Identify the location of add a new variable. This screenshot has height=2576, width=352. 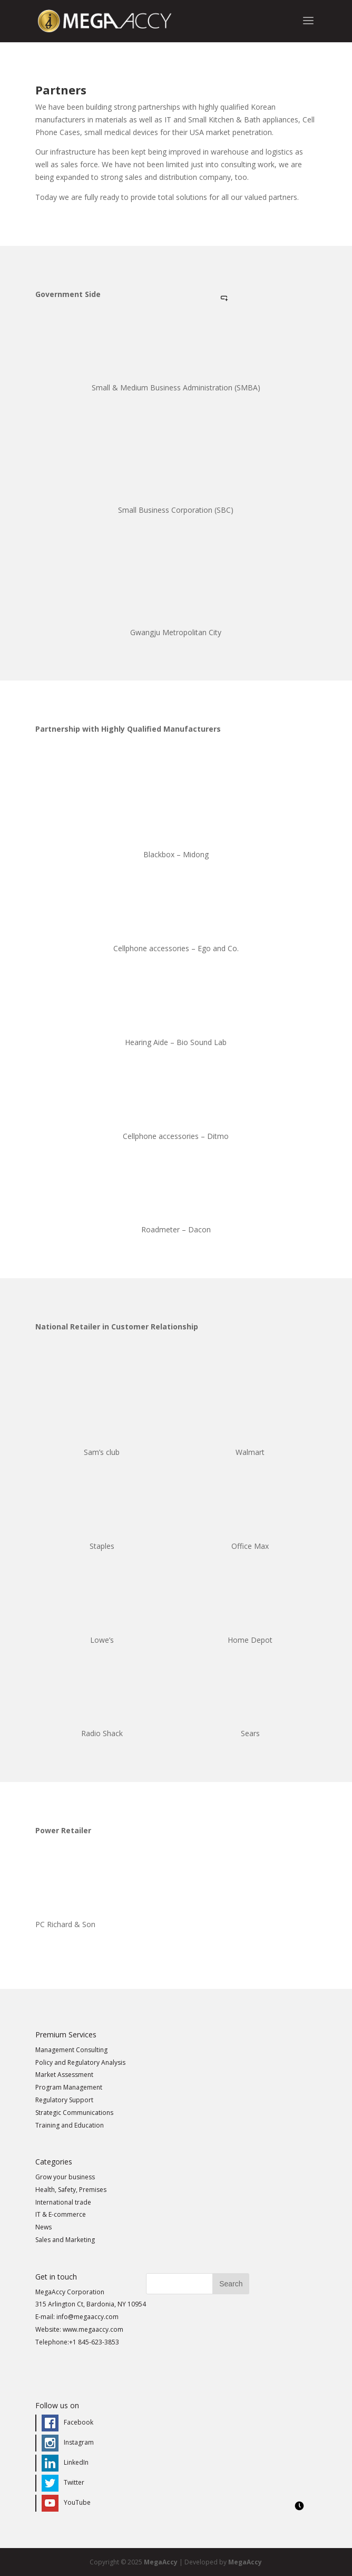
(224, 298).